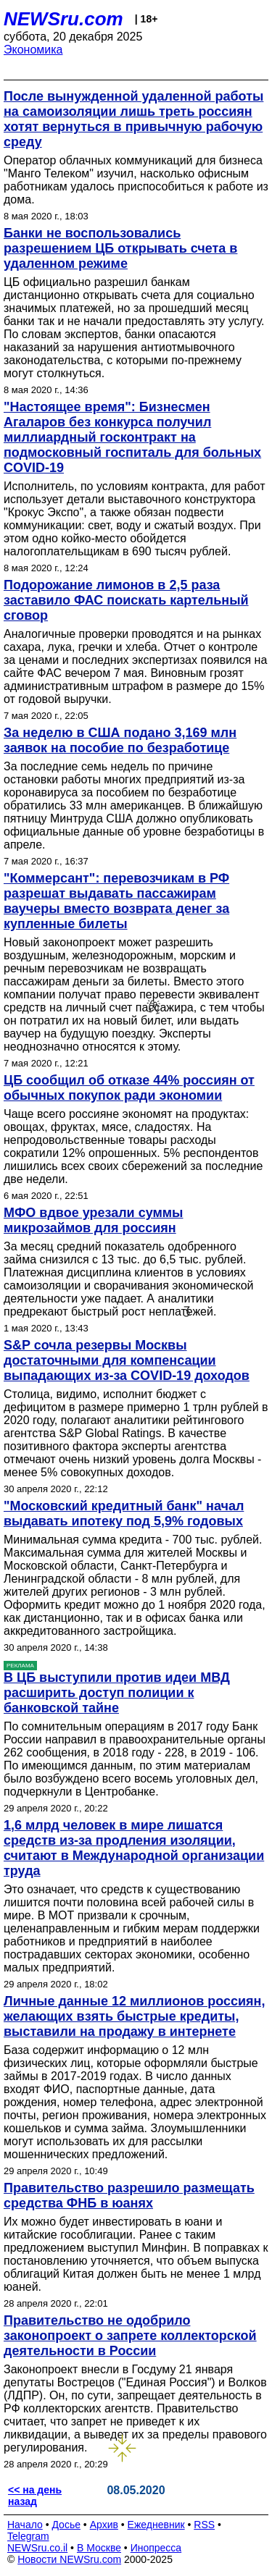 The height and width of the screenshot is (2576, 272). I want to click on celebrate a milestone or achievement, so click(154, 1007).